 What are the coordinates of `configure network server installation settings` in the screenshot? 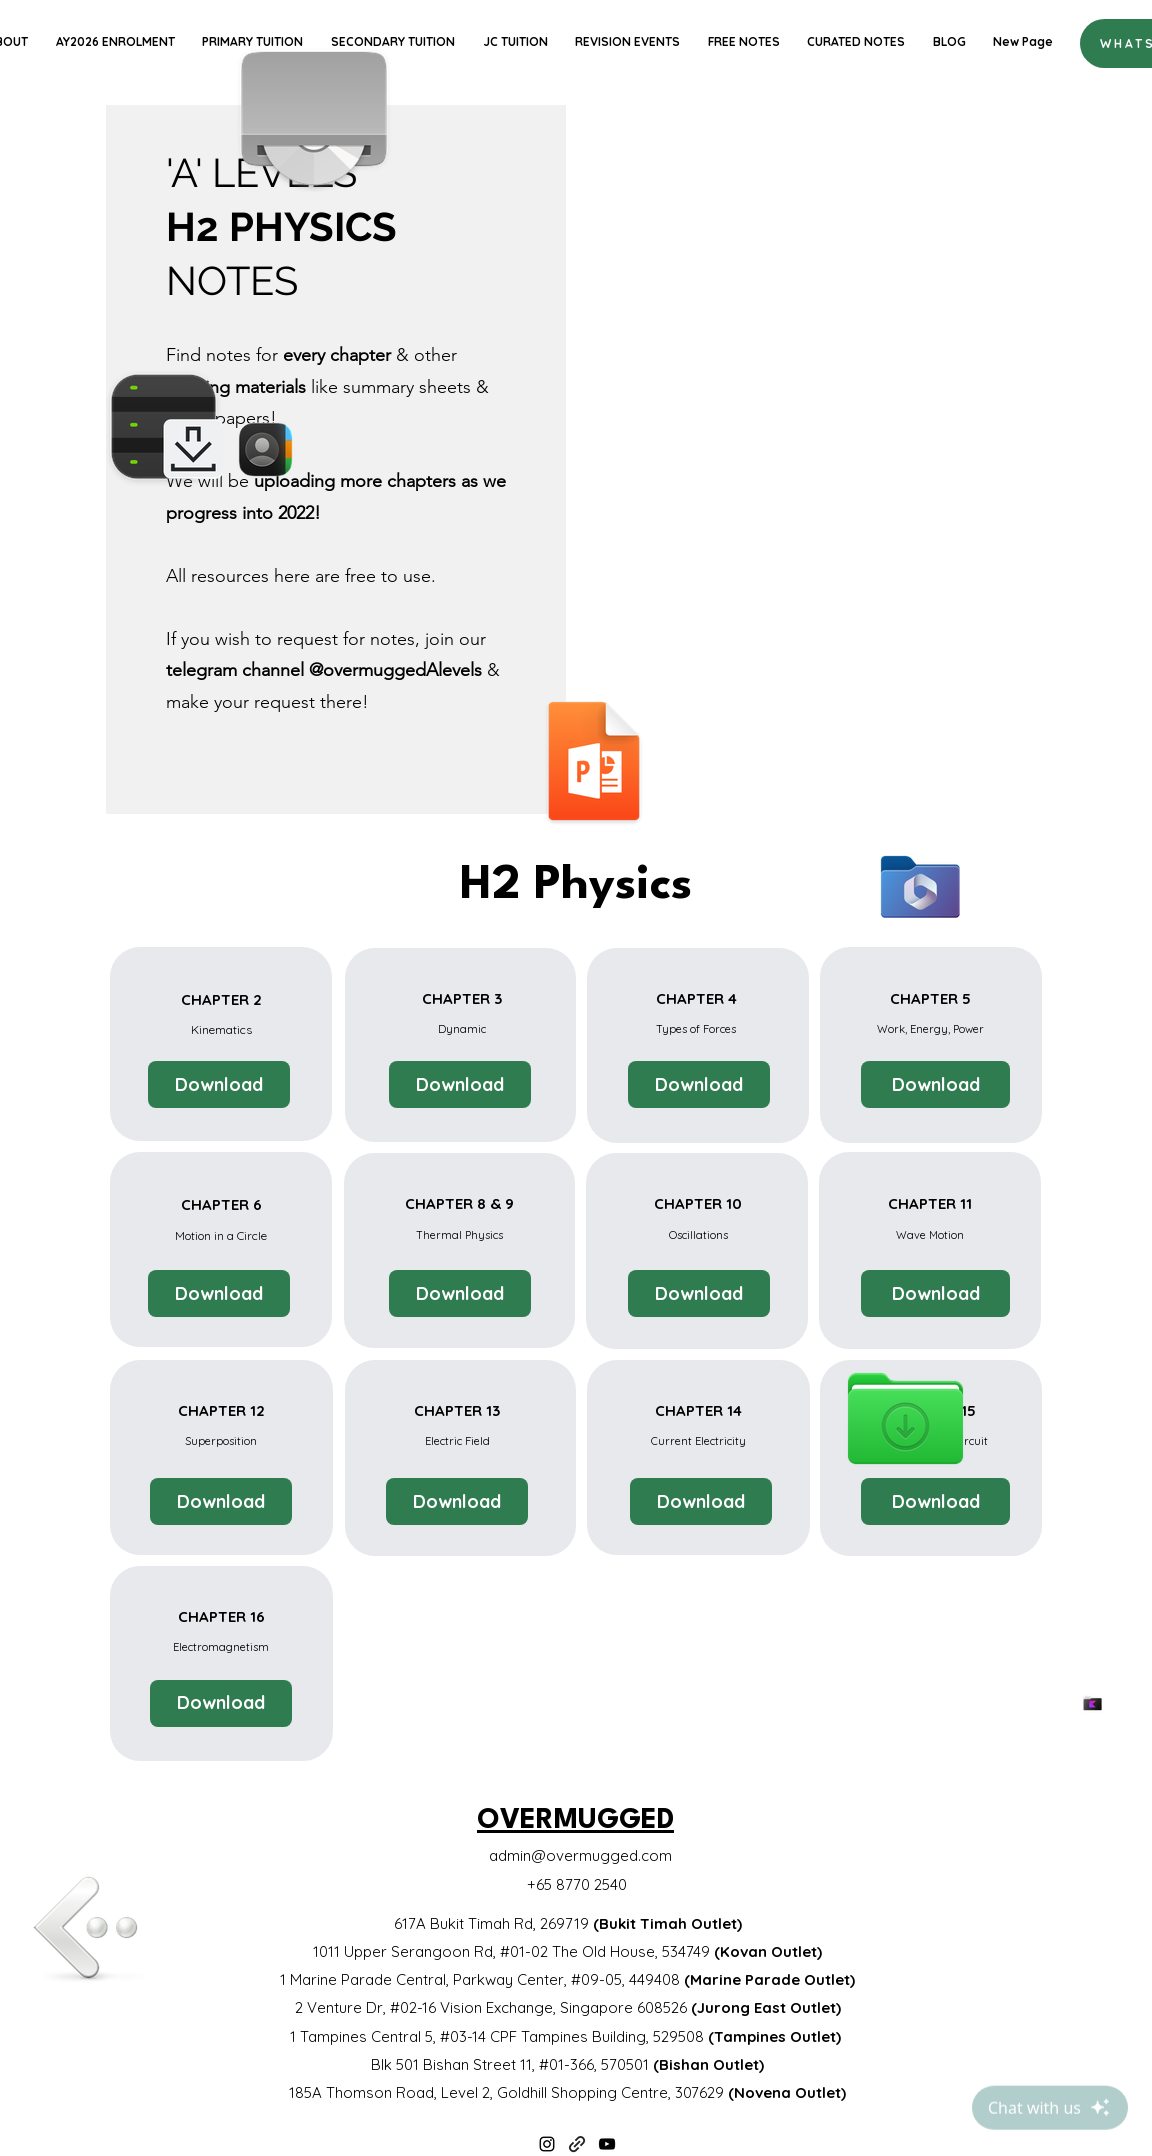 It's located at (164, 428).